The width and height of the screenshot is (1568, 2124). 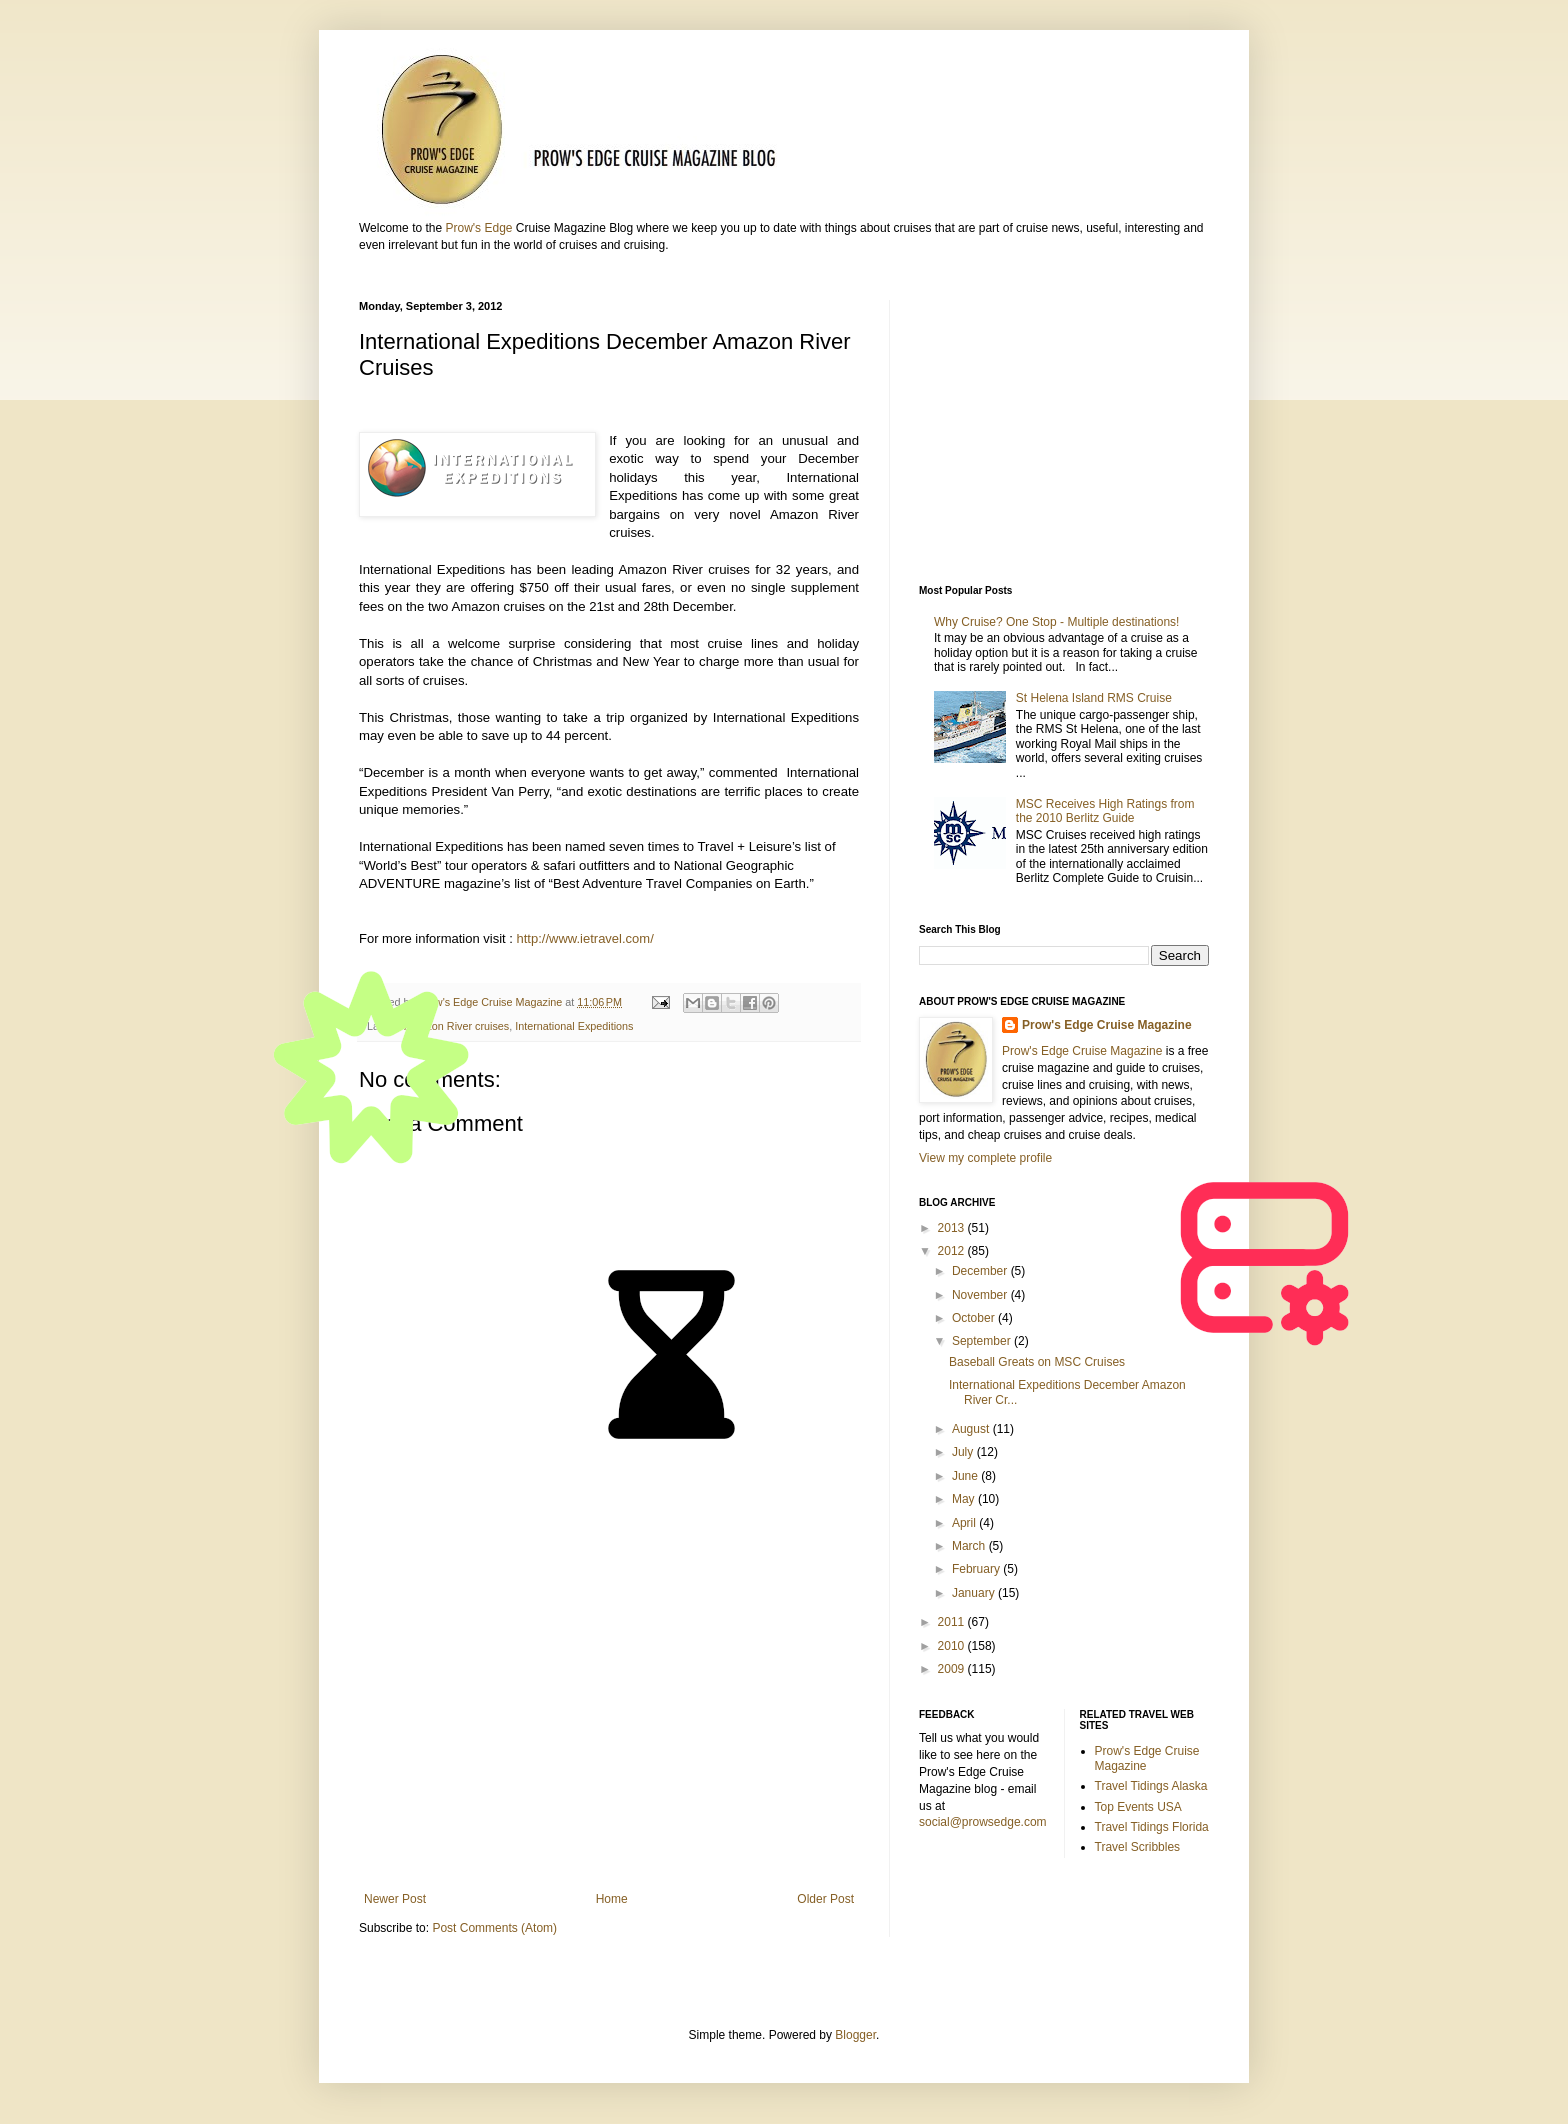 What do you see at coordinates (671, 1354) in the screenshot?
I see `indicates time remaining or countdown in progress` at bounding box center [671, 1354].